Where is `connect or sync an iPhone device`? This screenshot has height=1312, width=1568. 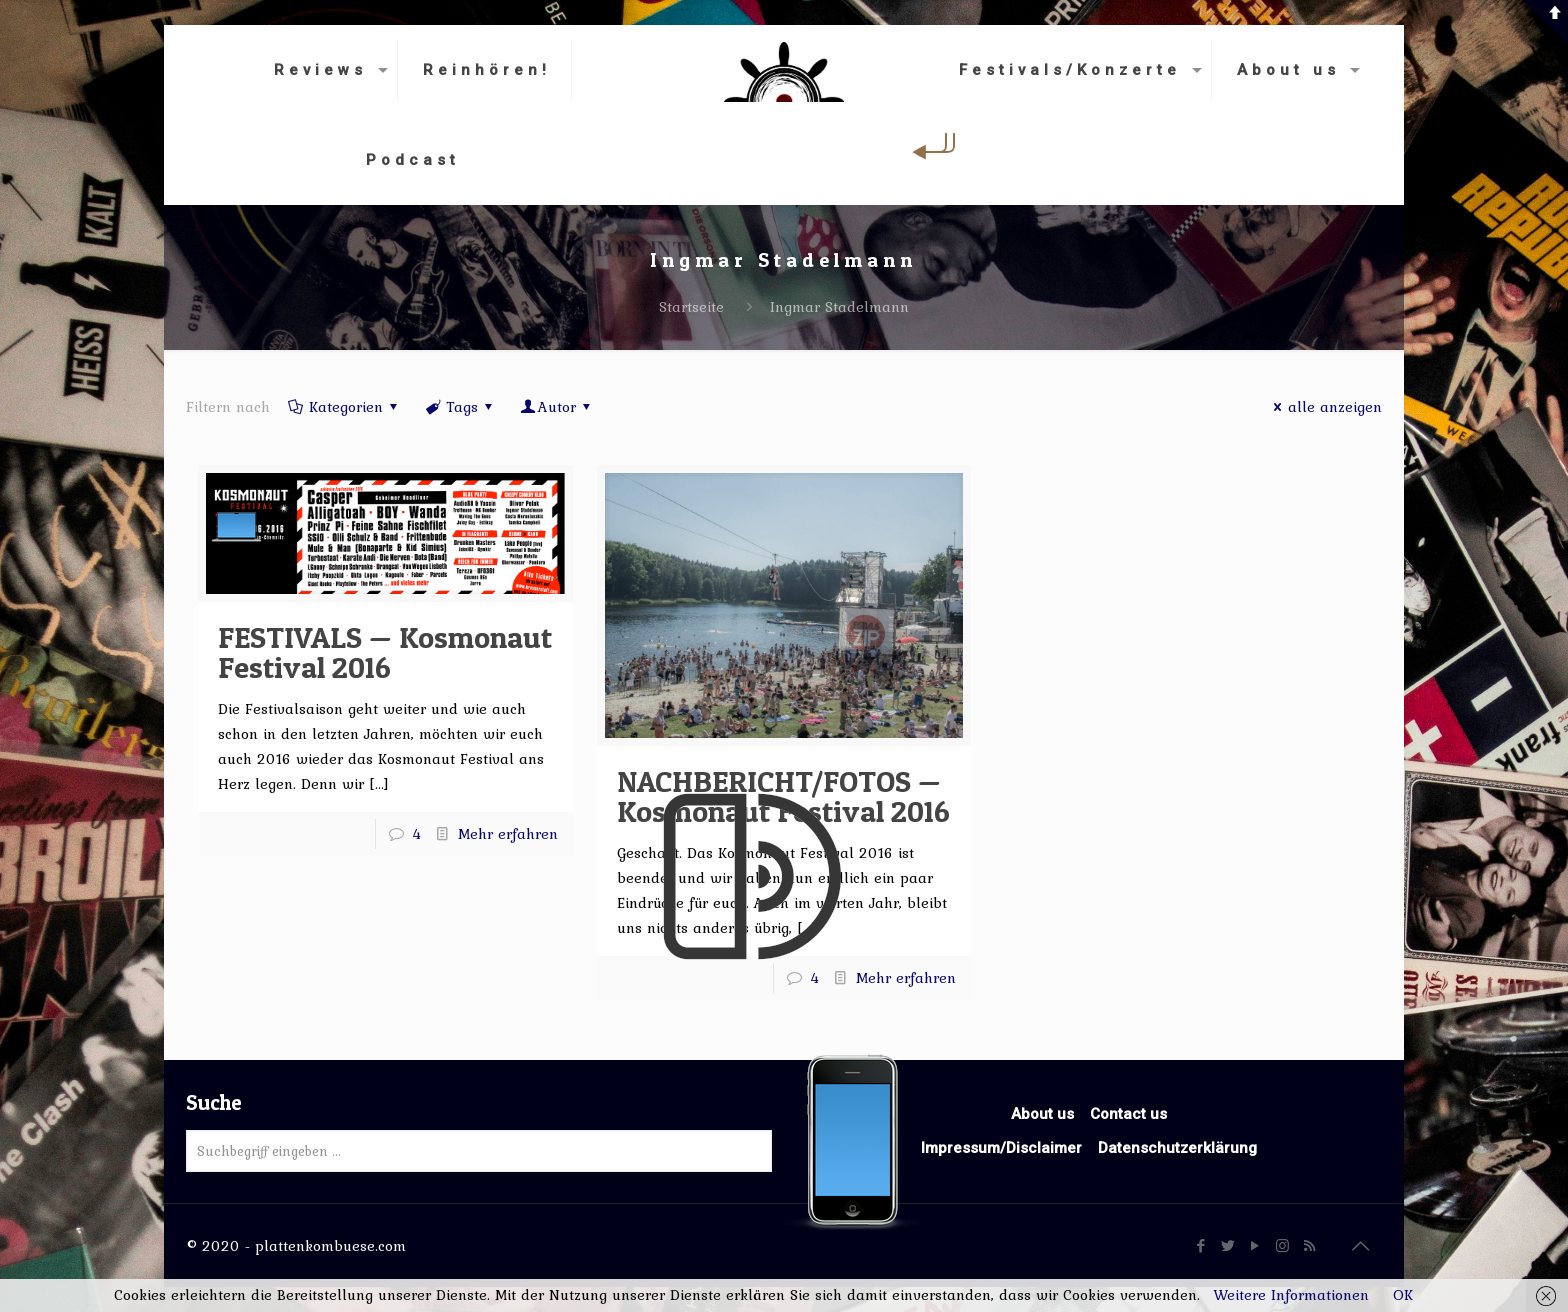 connect or sync an iPhone device is located at coordinates (852, 1140).